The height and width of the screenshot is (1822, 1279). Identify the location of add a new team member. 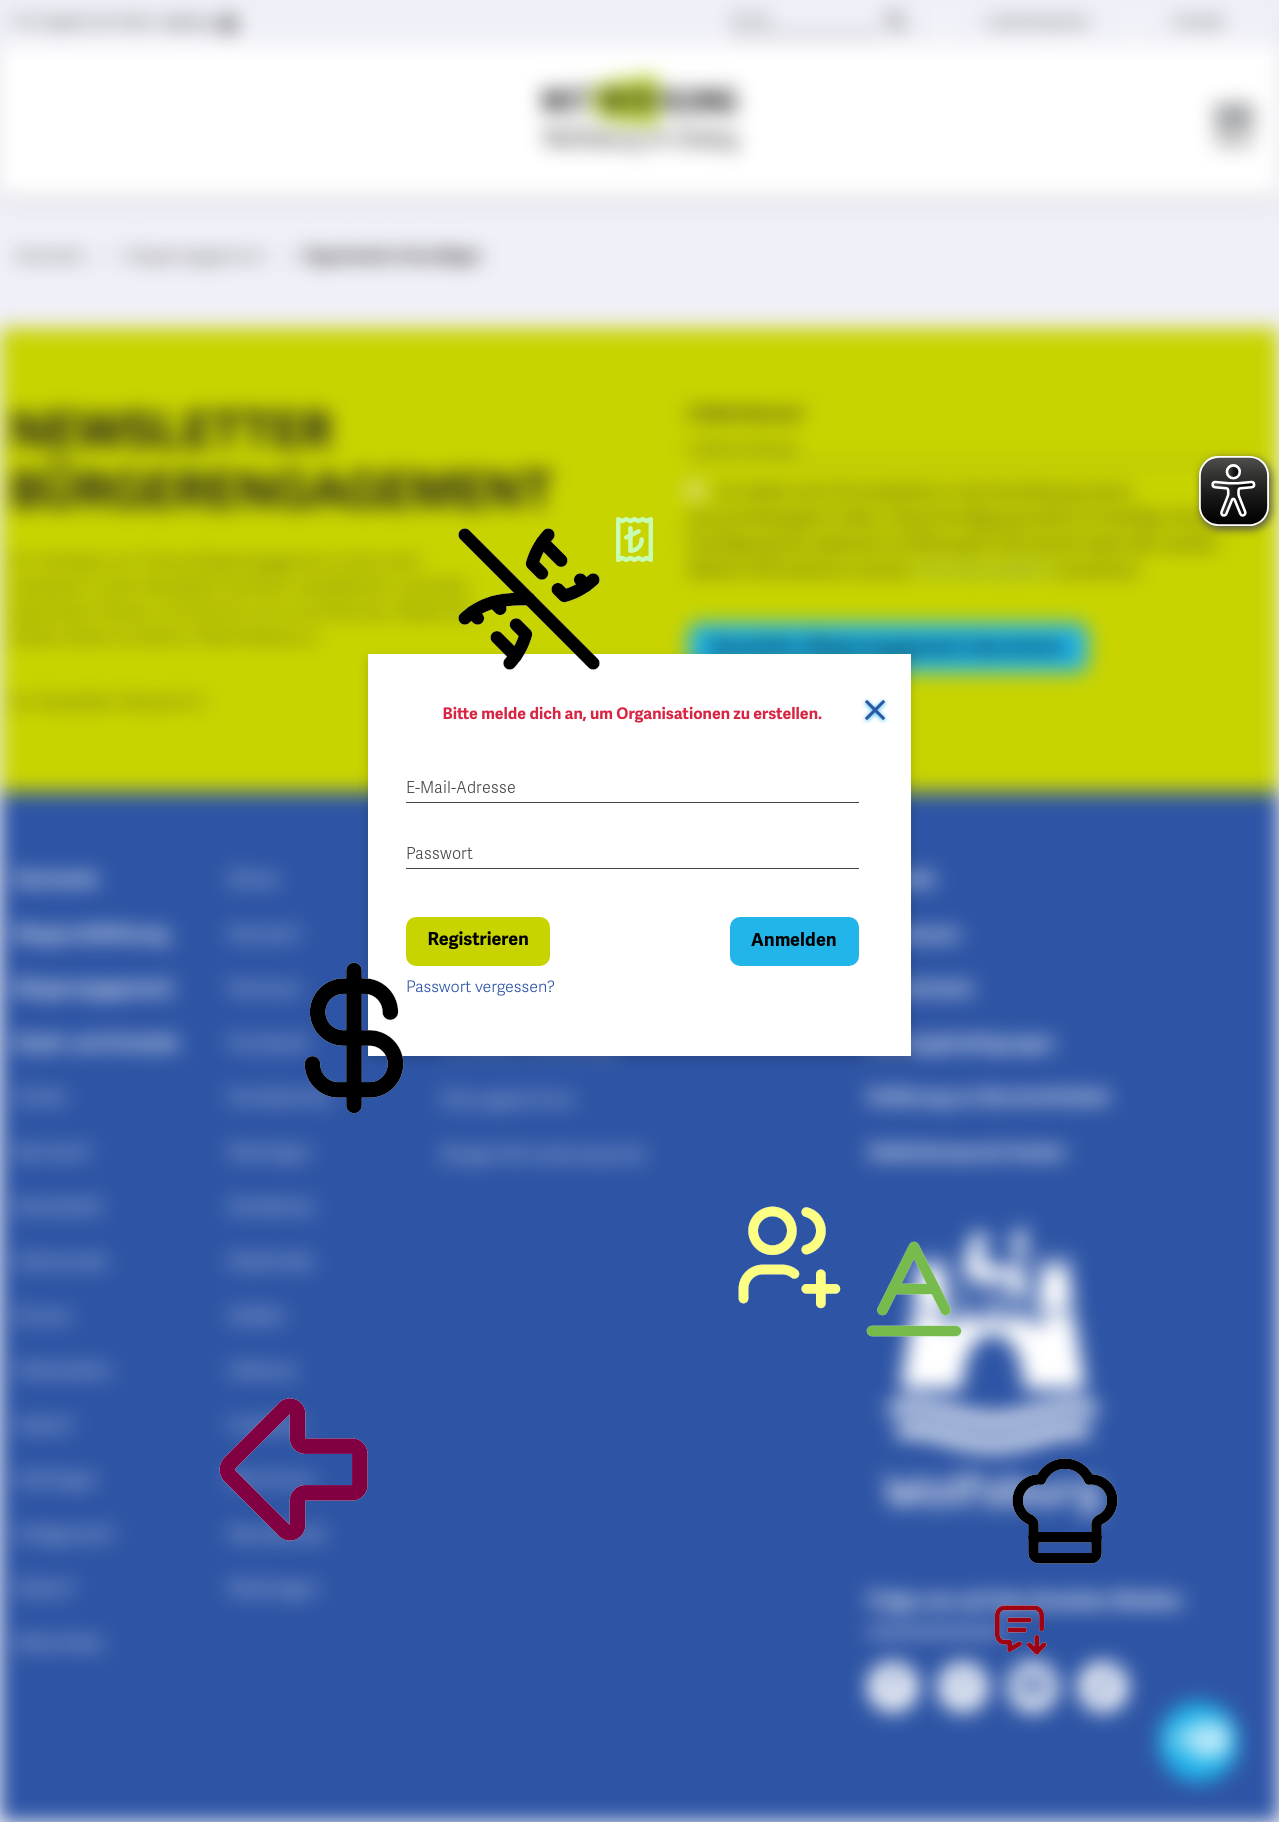
(787, 1255).